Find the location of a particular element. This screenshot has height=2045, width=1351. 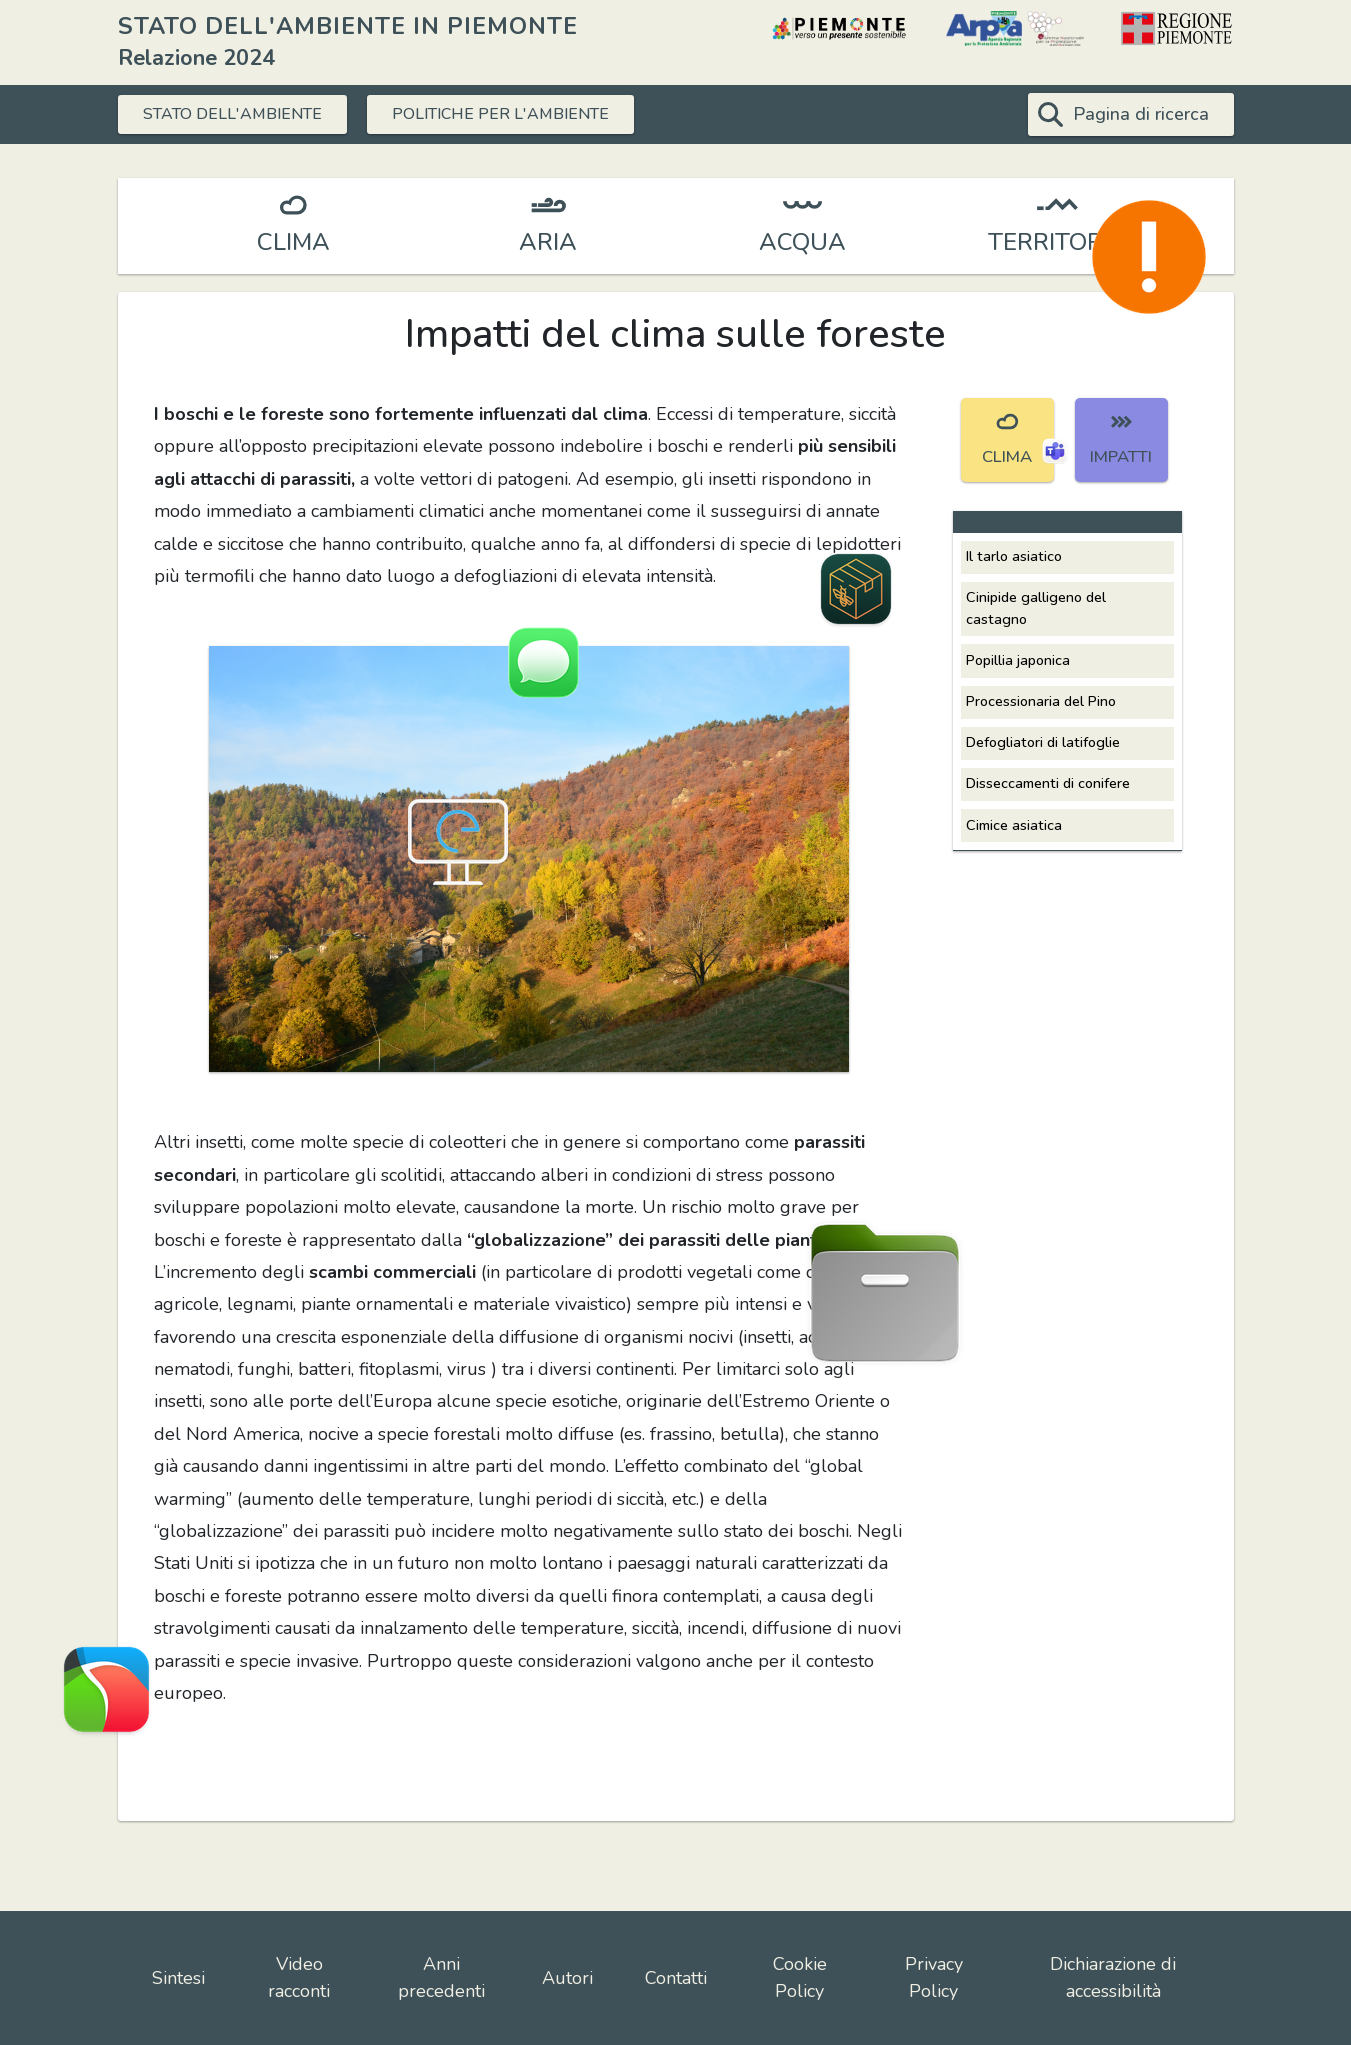

open bee package manager application is located at coordinates (856, 589).